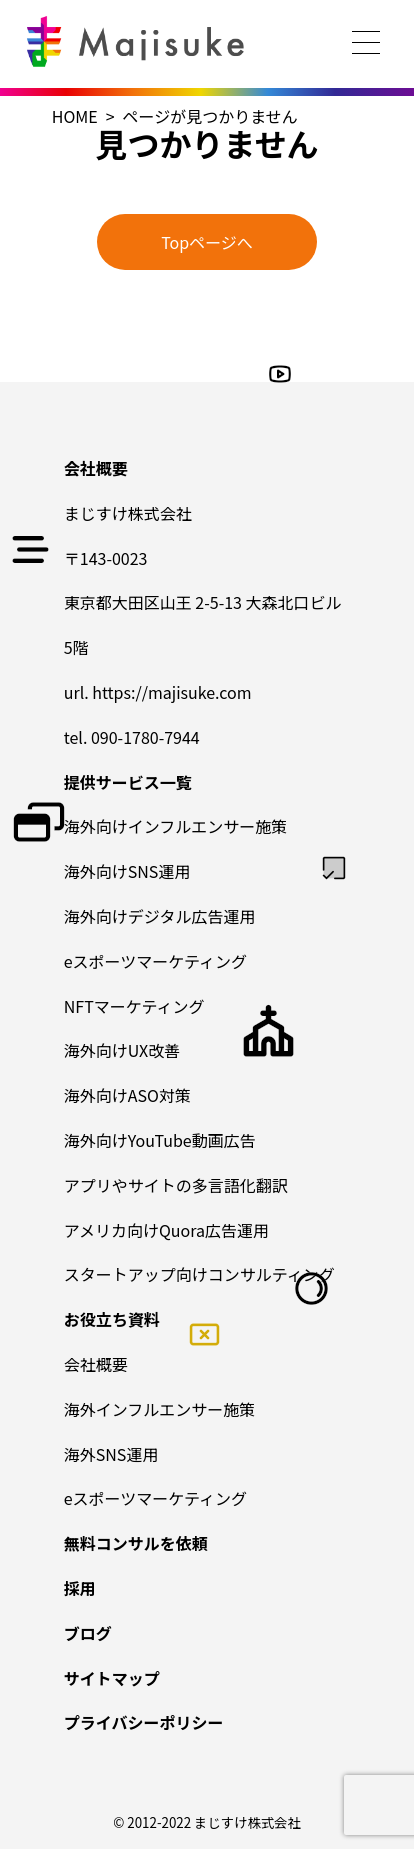  What do you see at coordinates (311, 1288) in the screenshot?
I see `apply inner shadow effect to the right side` at bounding box center [311, 1288].